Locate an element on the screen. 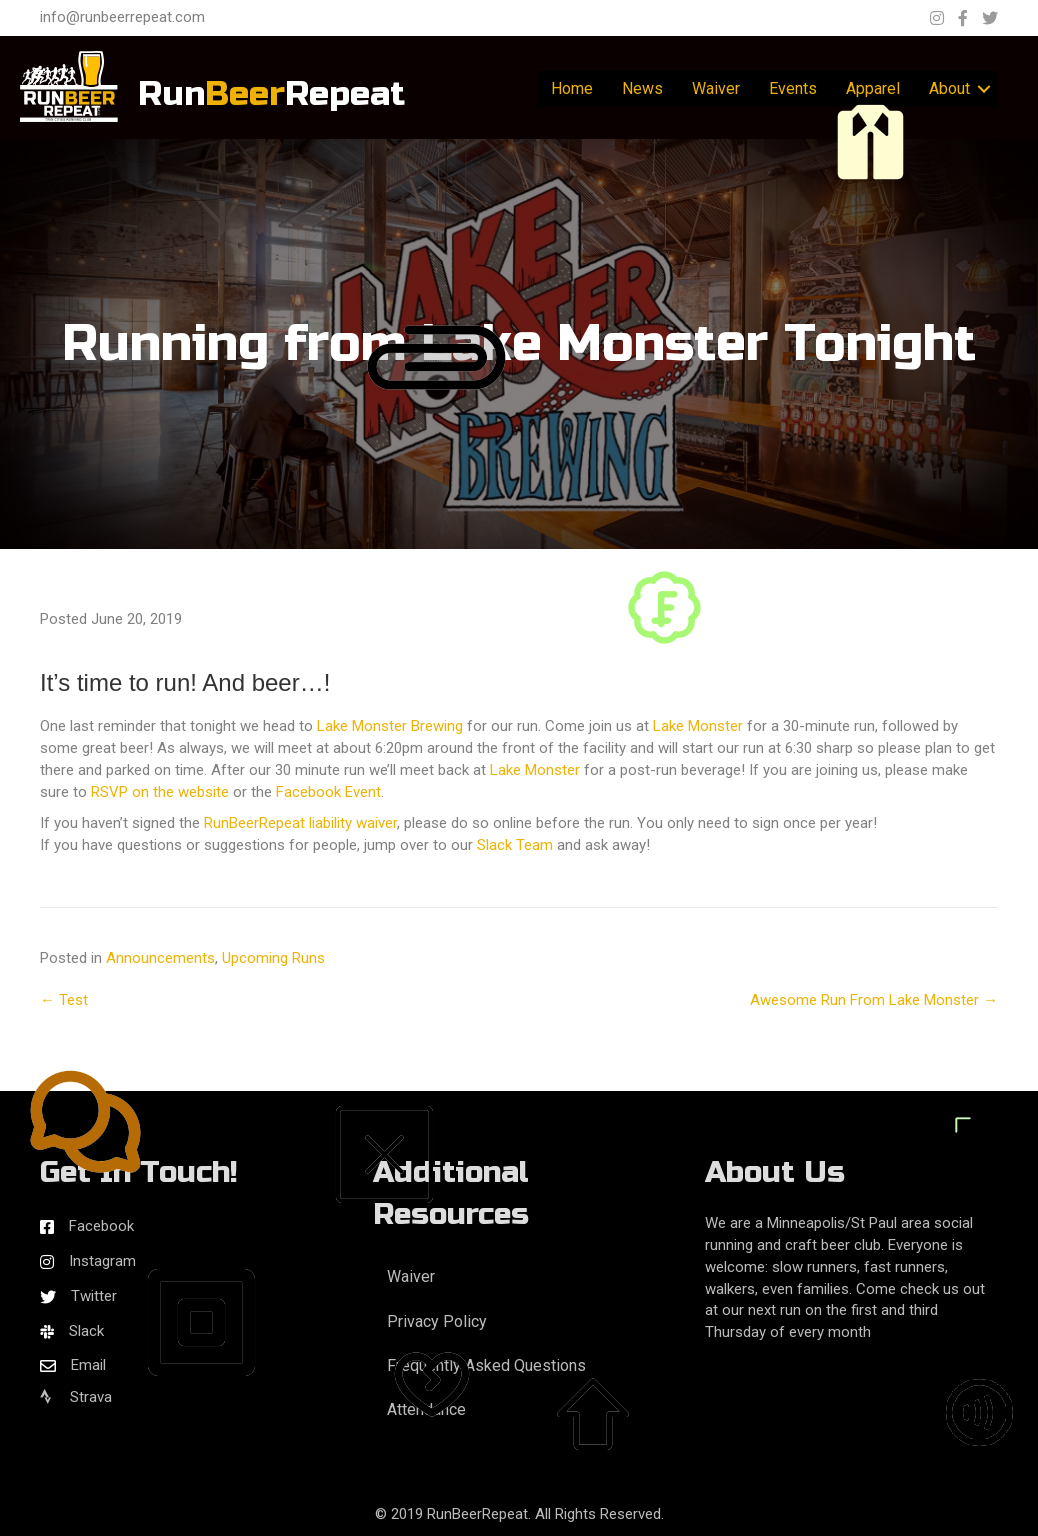 The image size is (1038, 1536). attach a file to your message is located at coordinates (436, 357).